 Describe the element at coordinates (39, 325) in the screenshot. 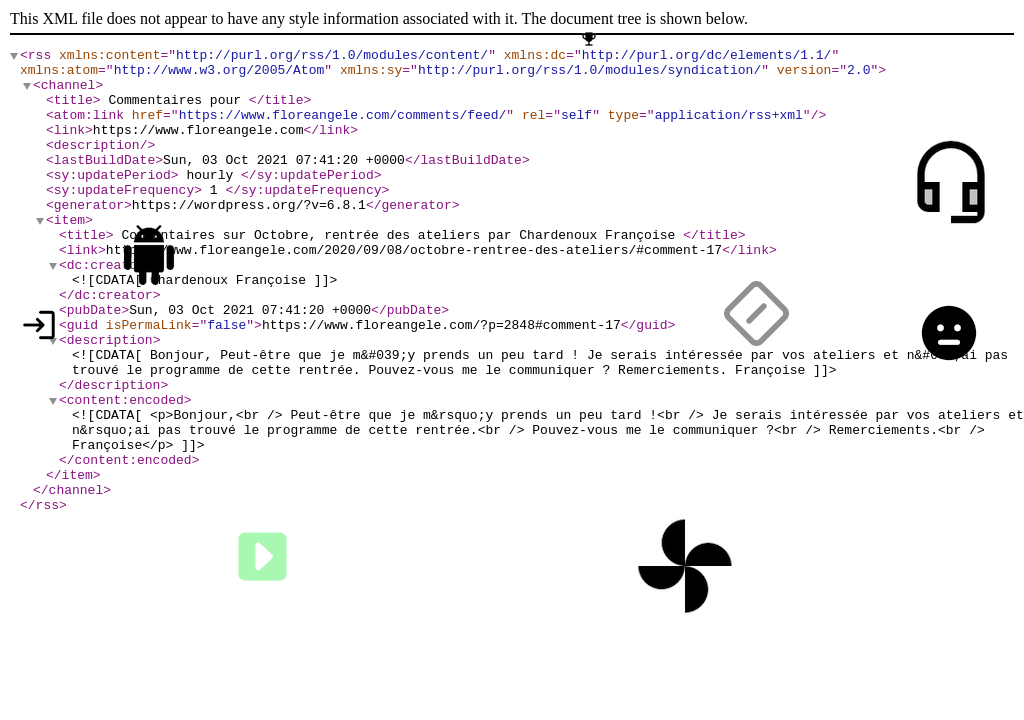

I see `log in to your account` at that location.